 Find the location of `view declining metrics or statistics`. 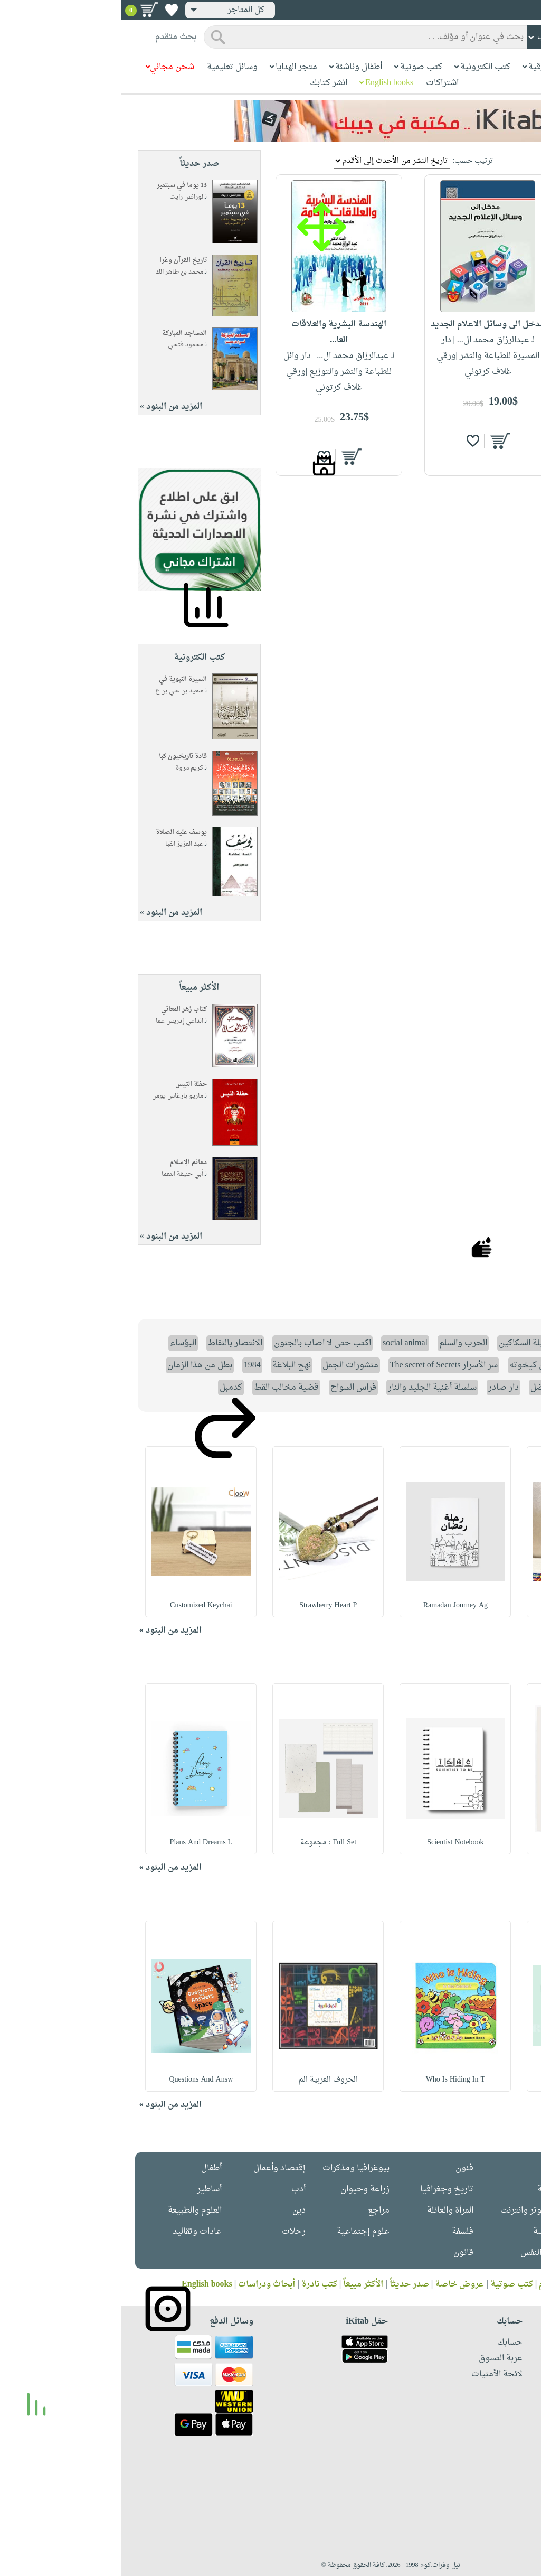

view declining metrics or statistics is located at coordinates (36, 2404).